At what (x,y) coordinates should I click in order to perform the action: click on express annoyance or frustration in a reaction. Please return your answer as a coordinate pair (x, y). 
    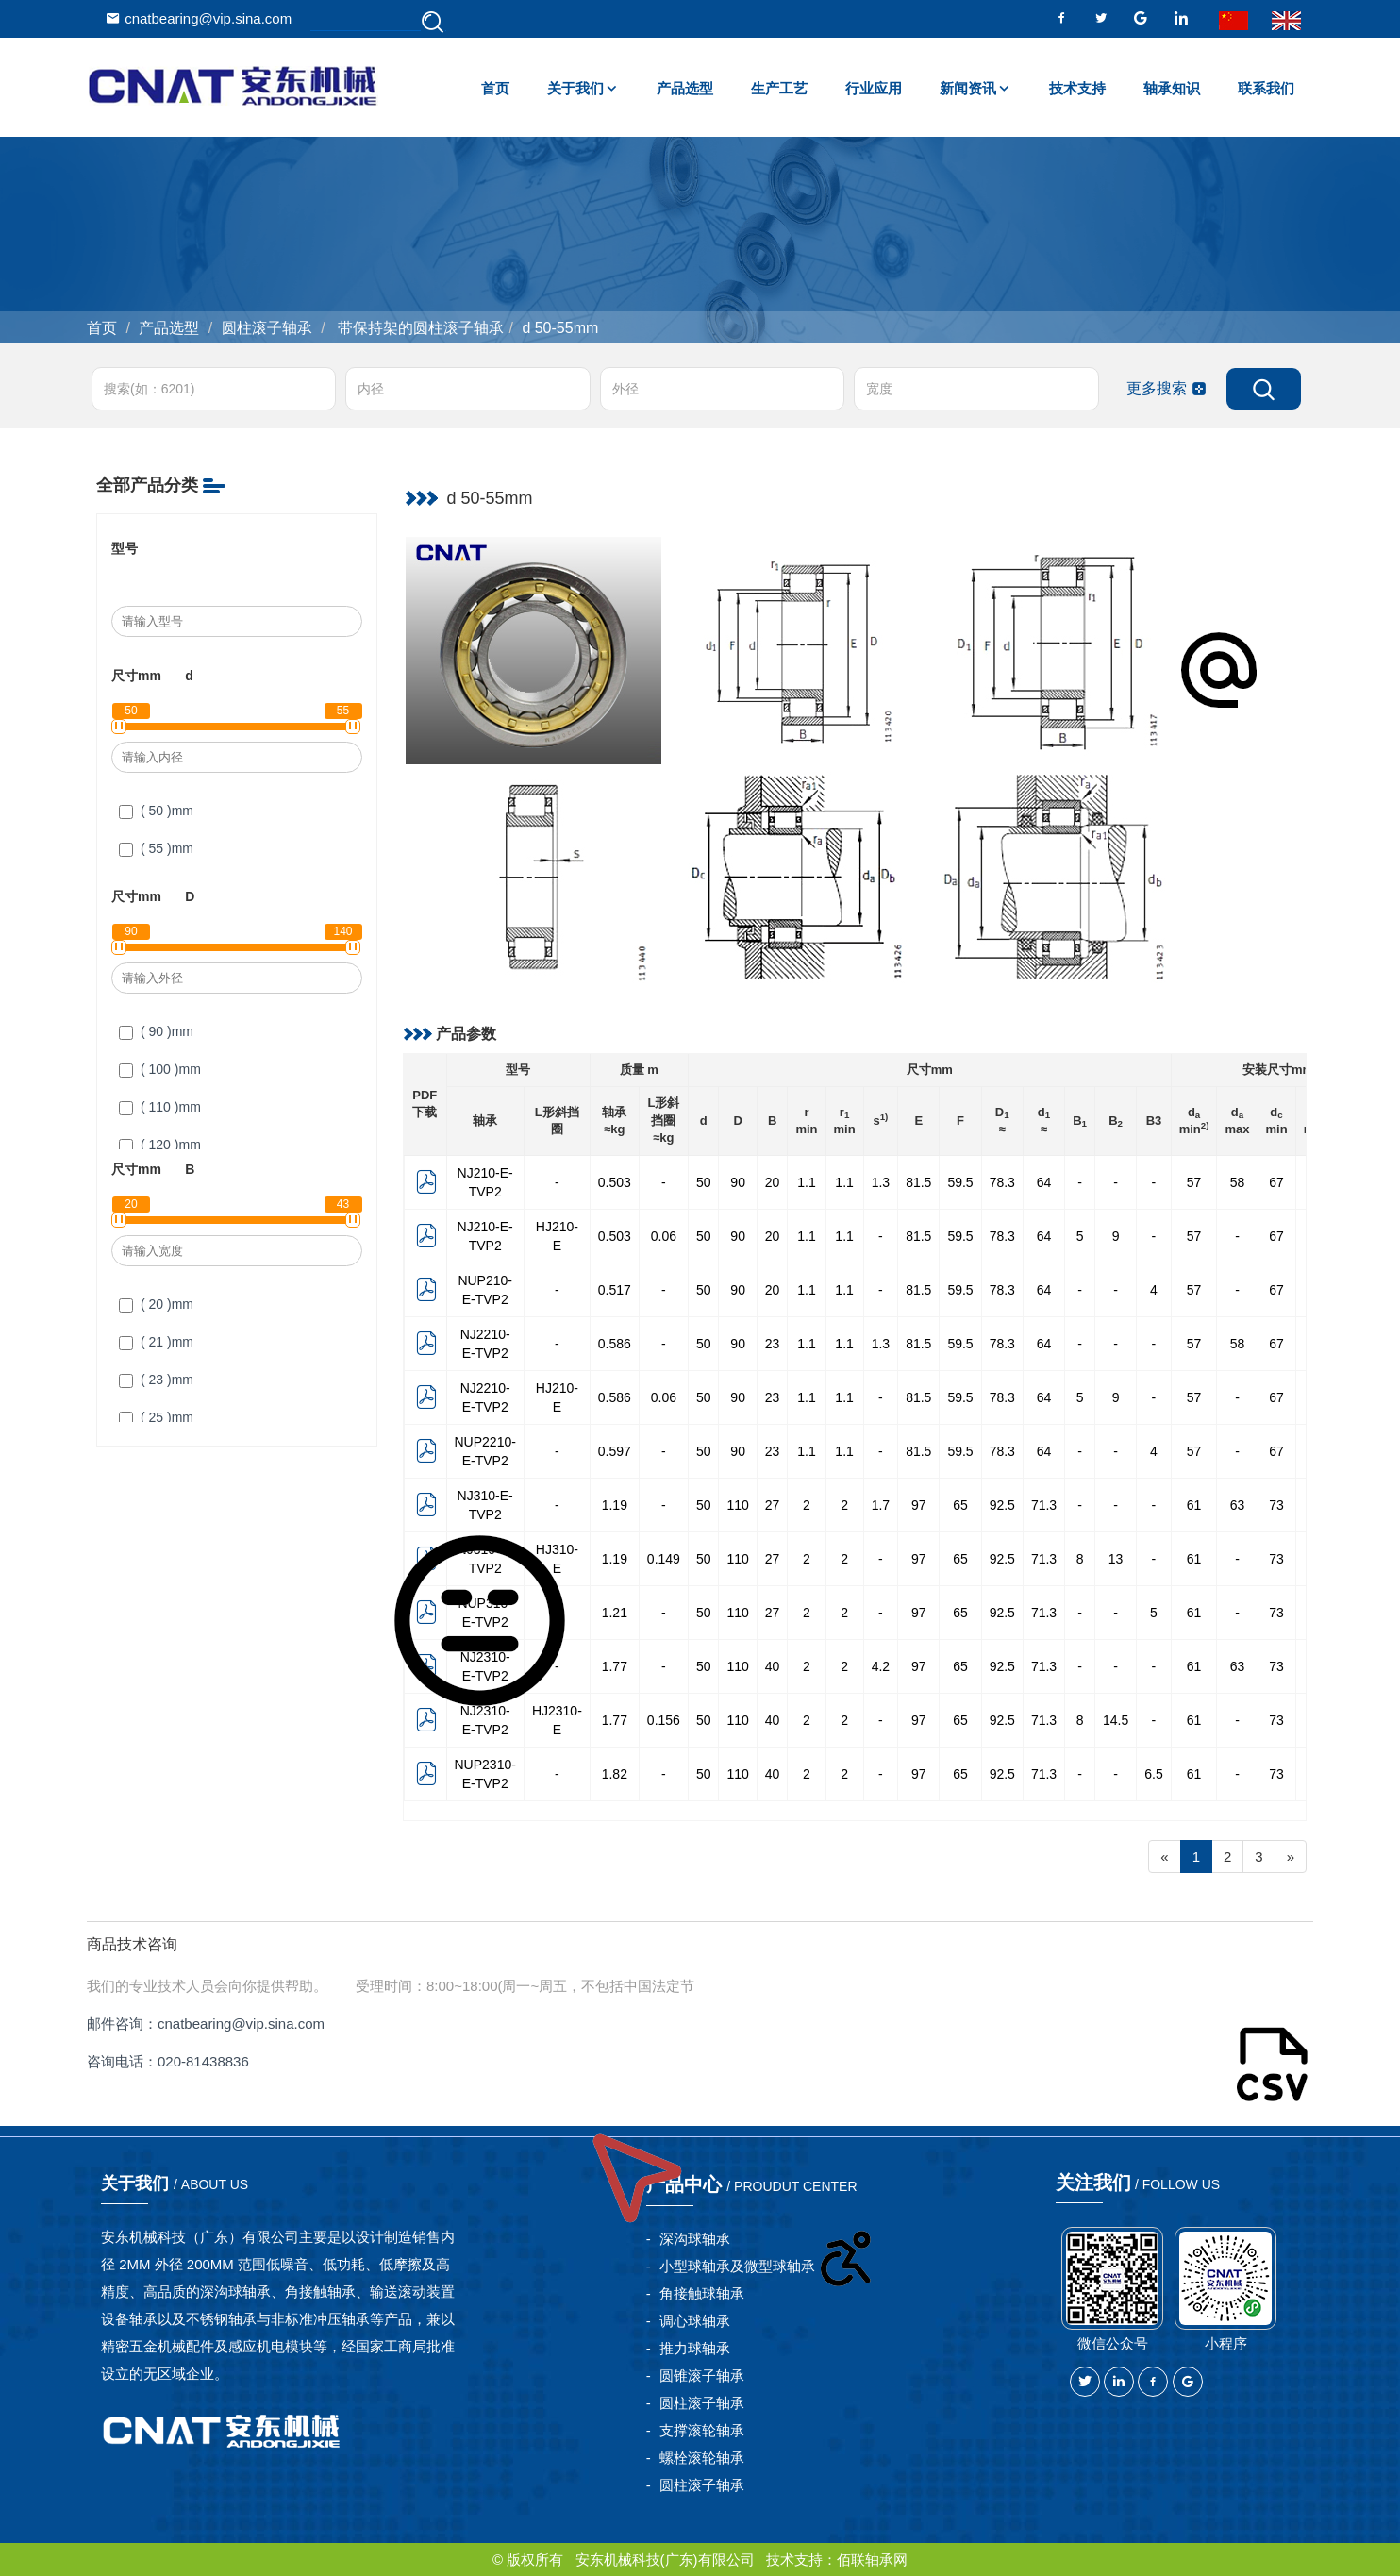
    Looking at the image, I should click on (479, 1620).